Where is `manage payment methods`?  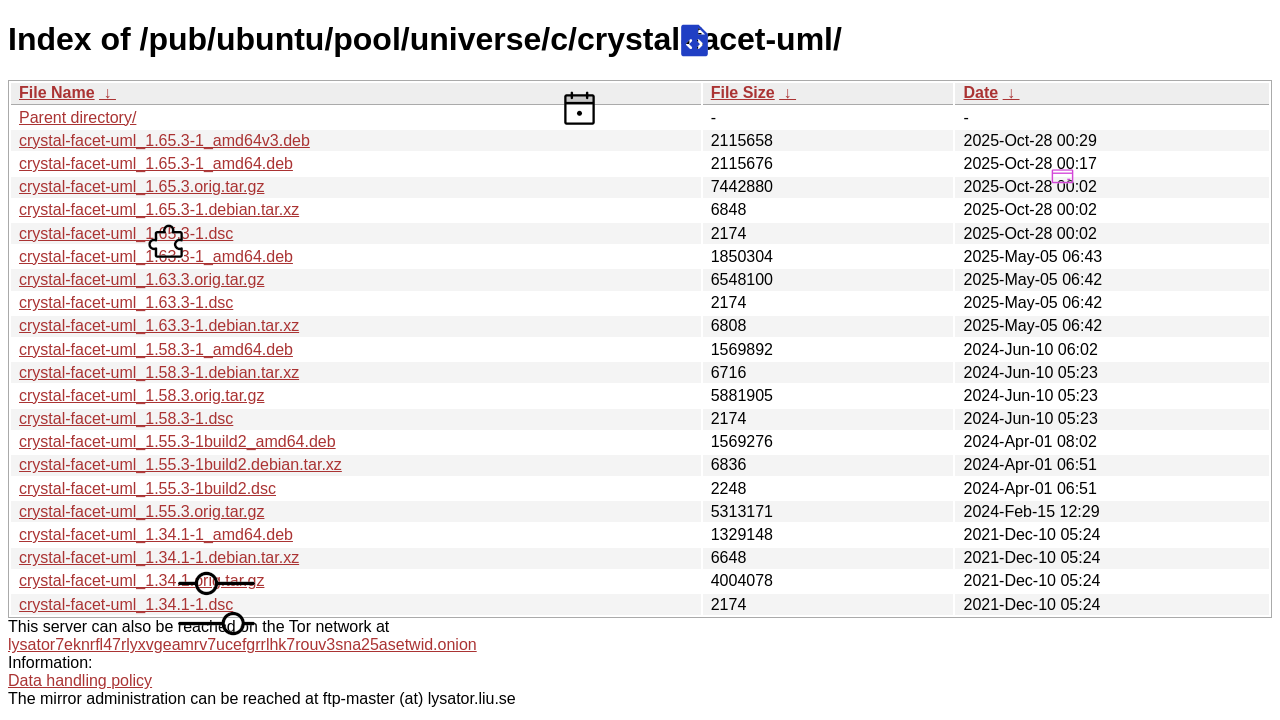 manage payment methods is located at coordinates (1062, 175).